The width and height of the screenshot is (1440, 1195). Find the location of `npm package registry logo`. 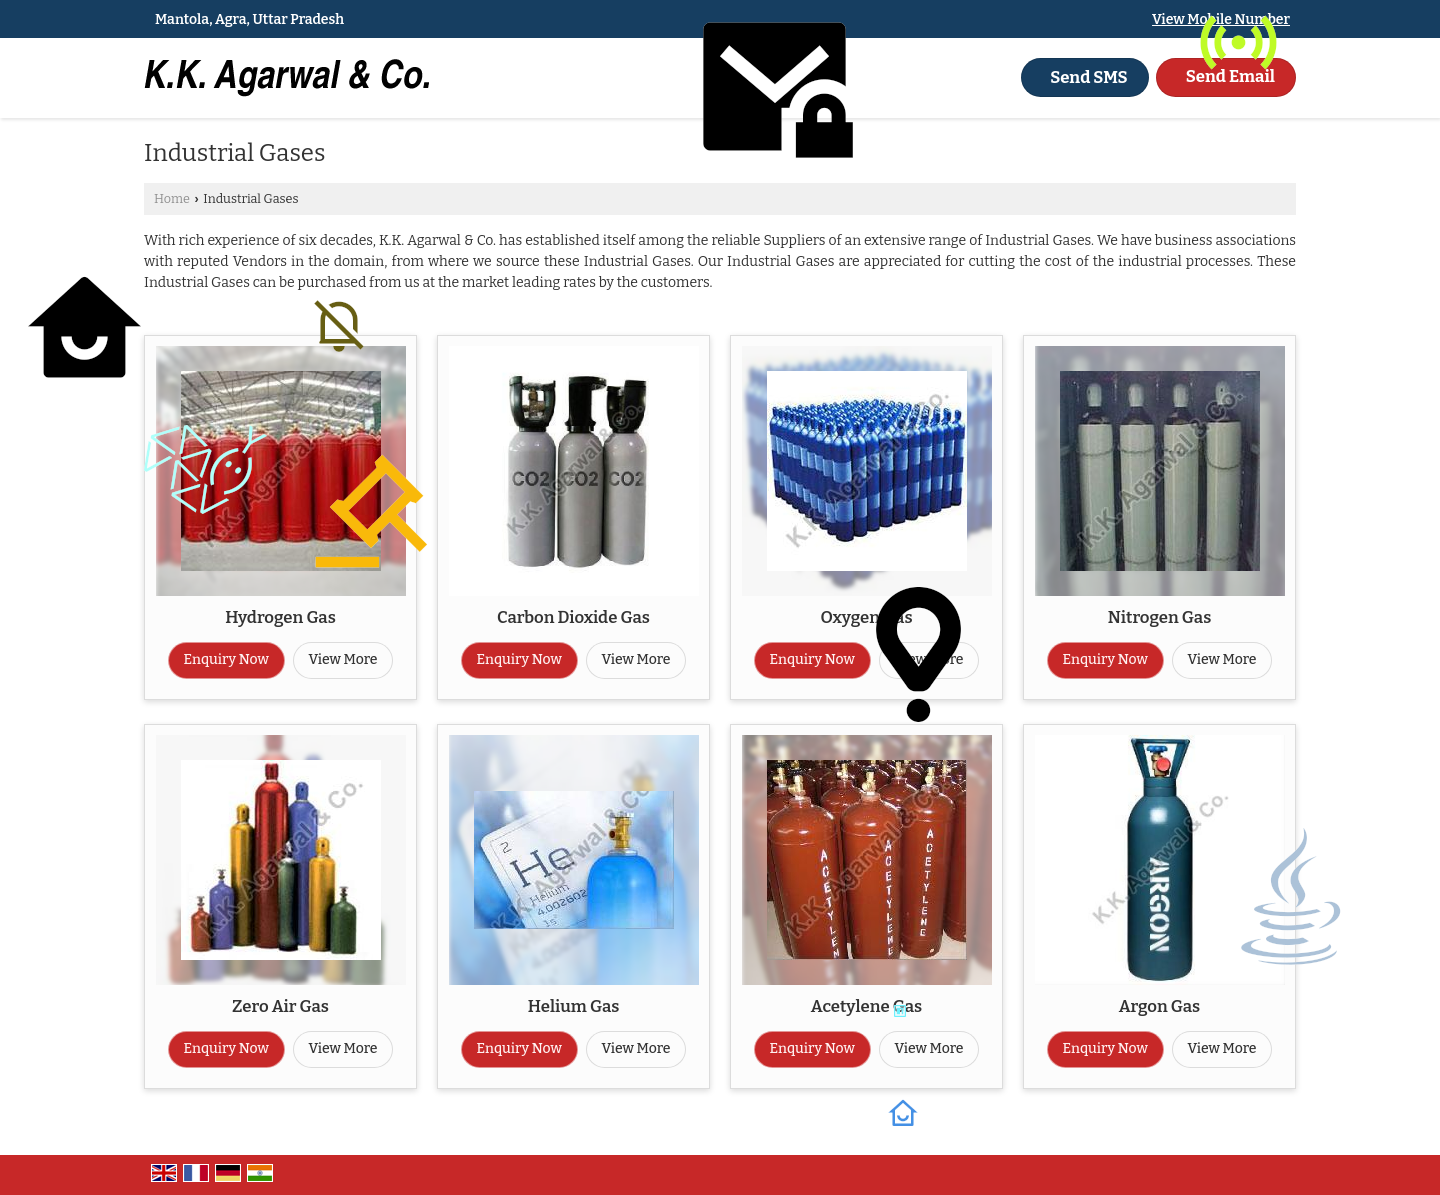

npm package registry logo is located at coordinates (900, 1011).